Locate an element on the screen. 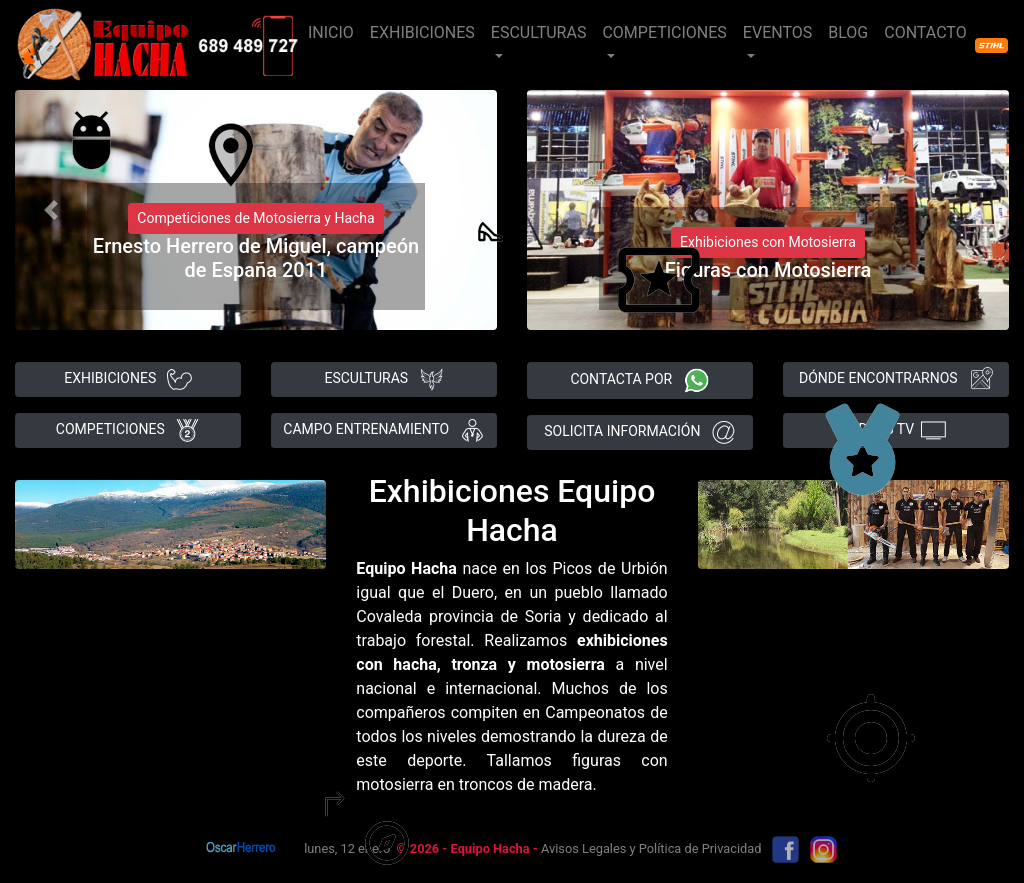 Image resolution: width=1024 pixels, height=883 pixels. browse women's shoes or footwear is located at coordinates (489, 232).